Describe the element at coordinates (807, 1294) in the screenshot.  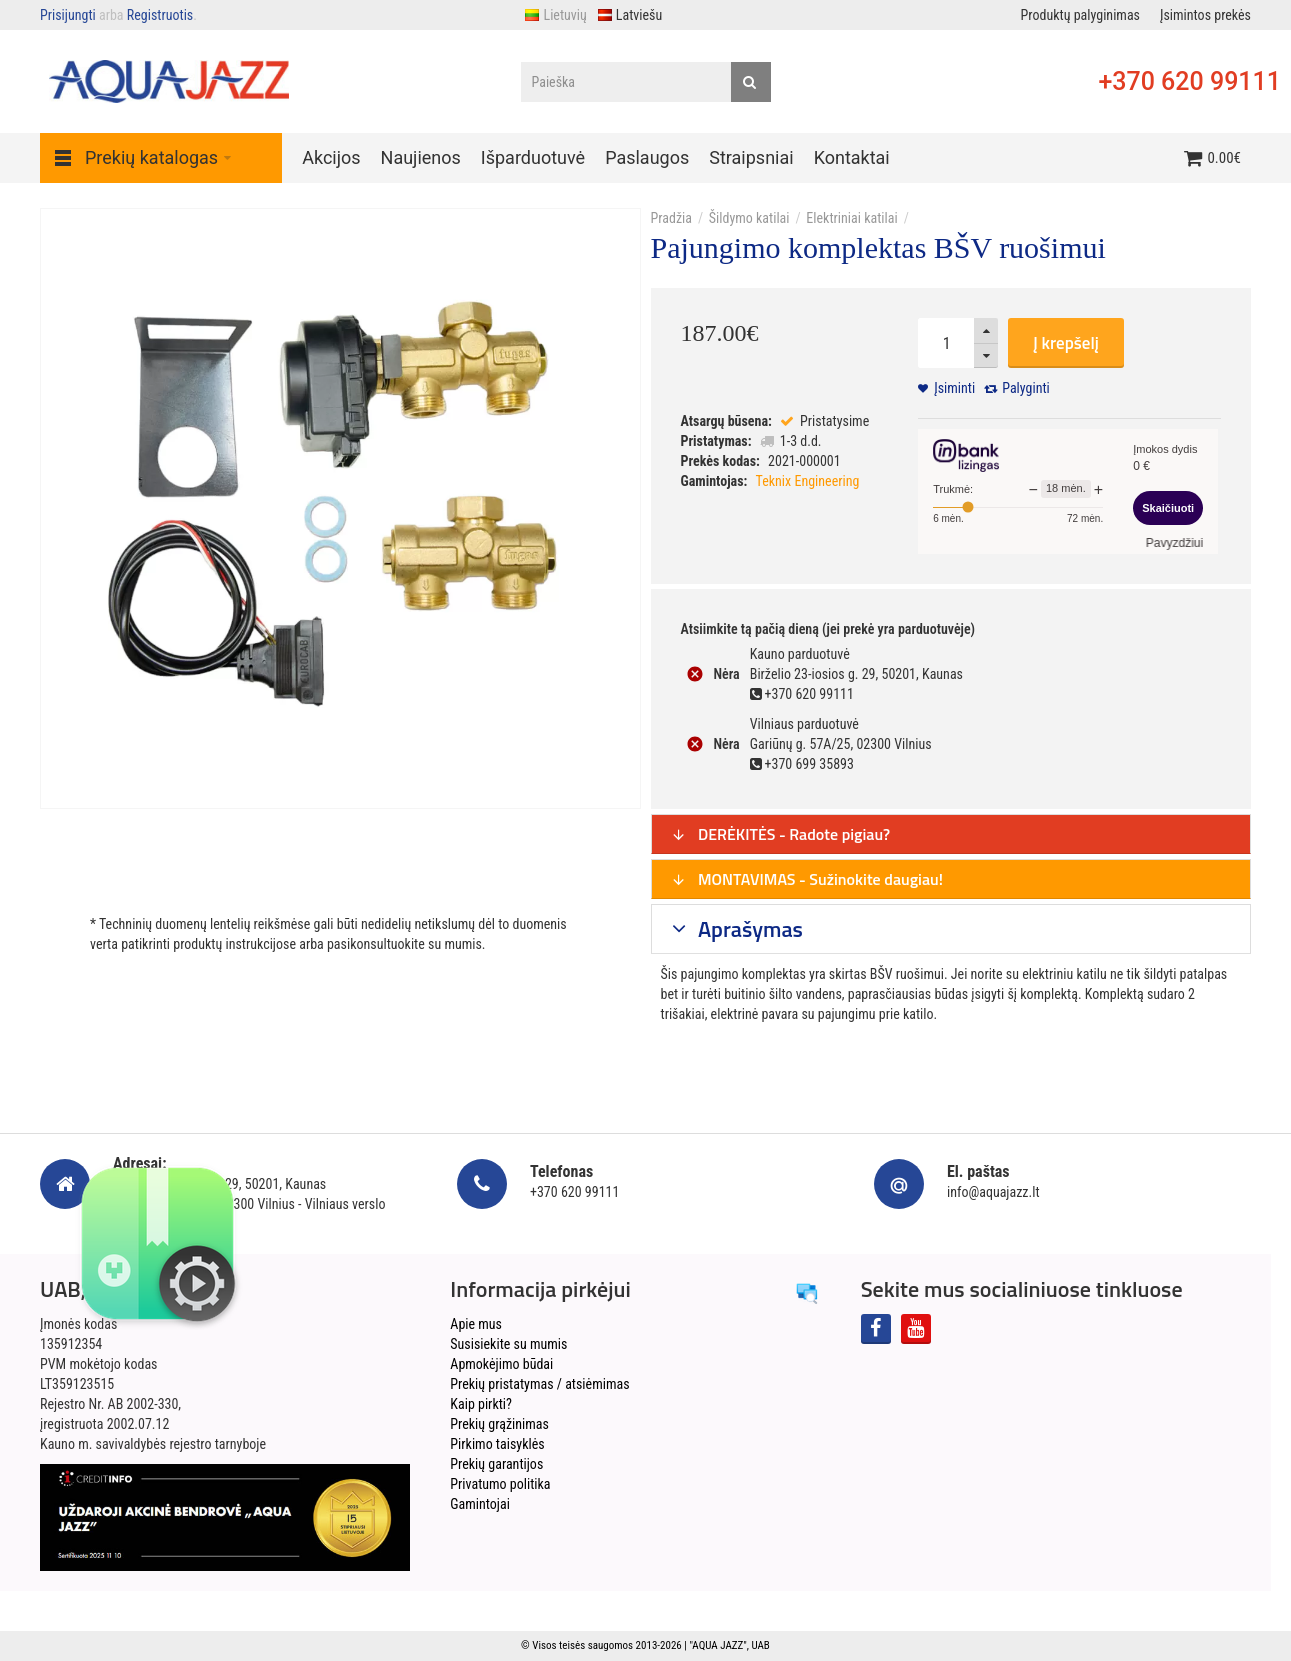
I see `open packet viewer application` at that location.